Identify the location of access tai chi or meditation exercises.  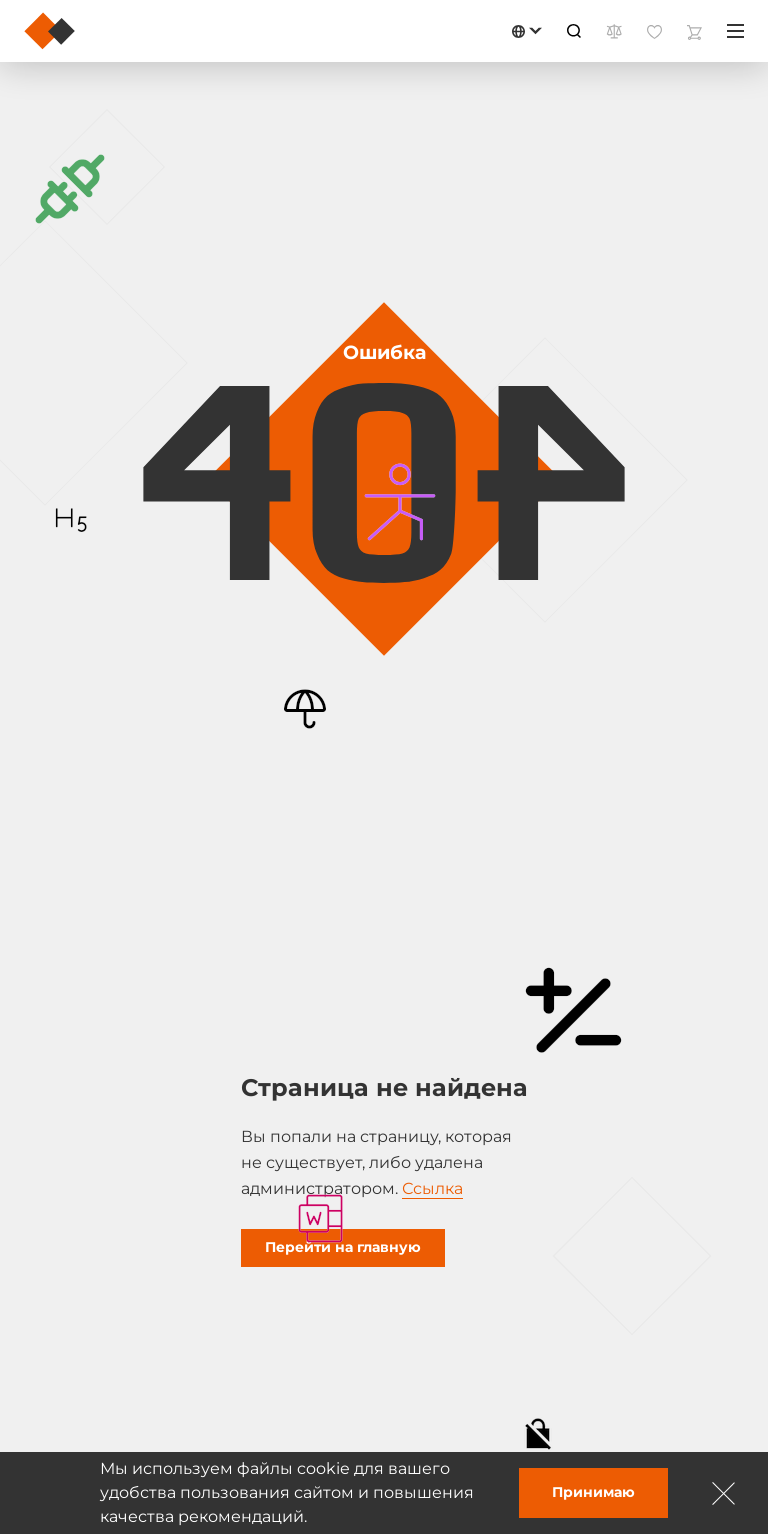
(400, 505).